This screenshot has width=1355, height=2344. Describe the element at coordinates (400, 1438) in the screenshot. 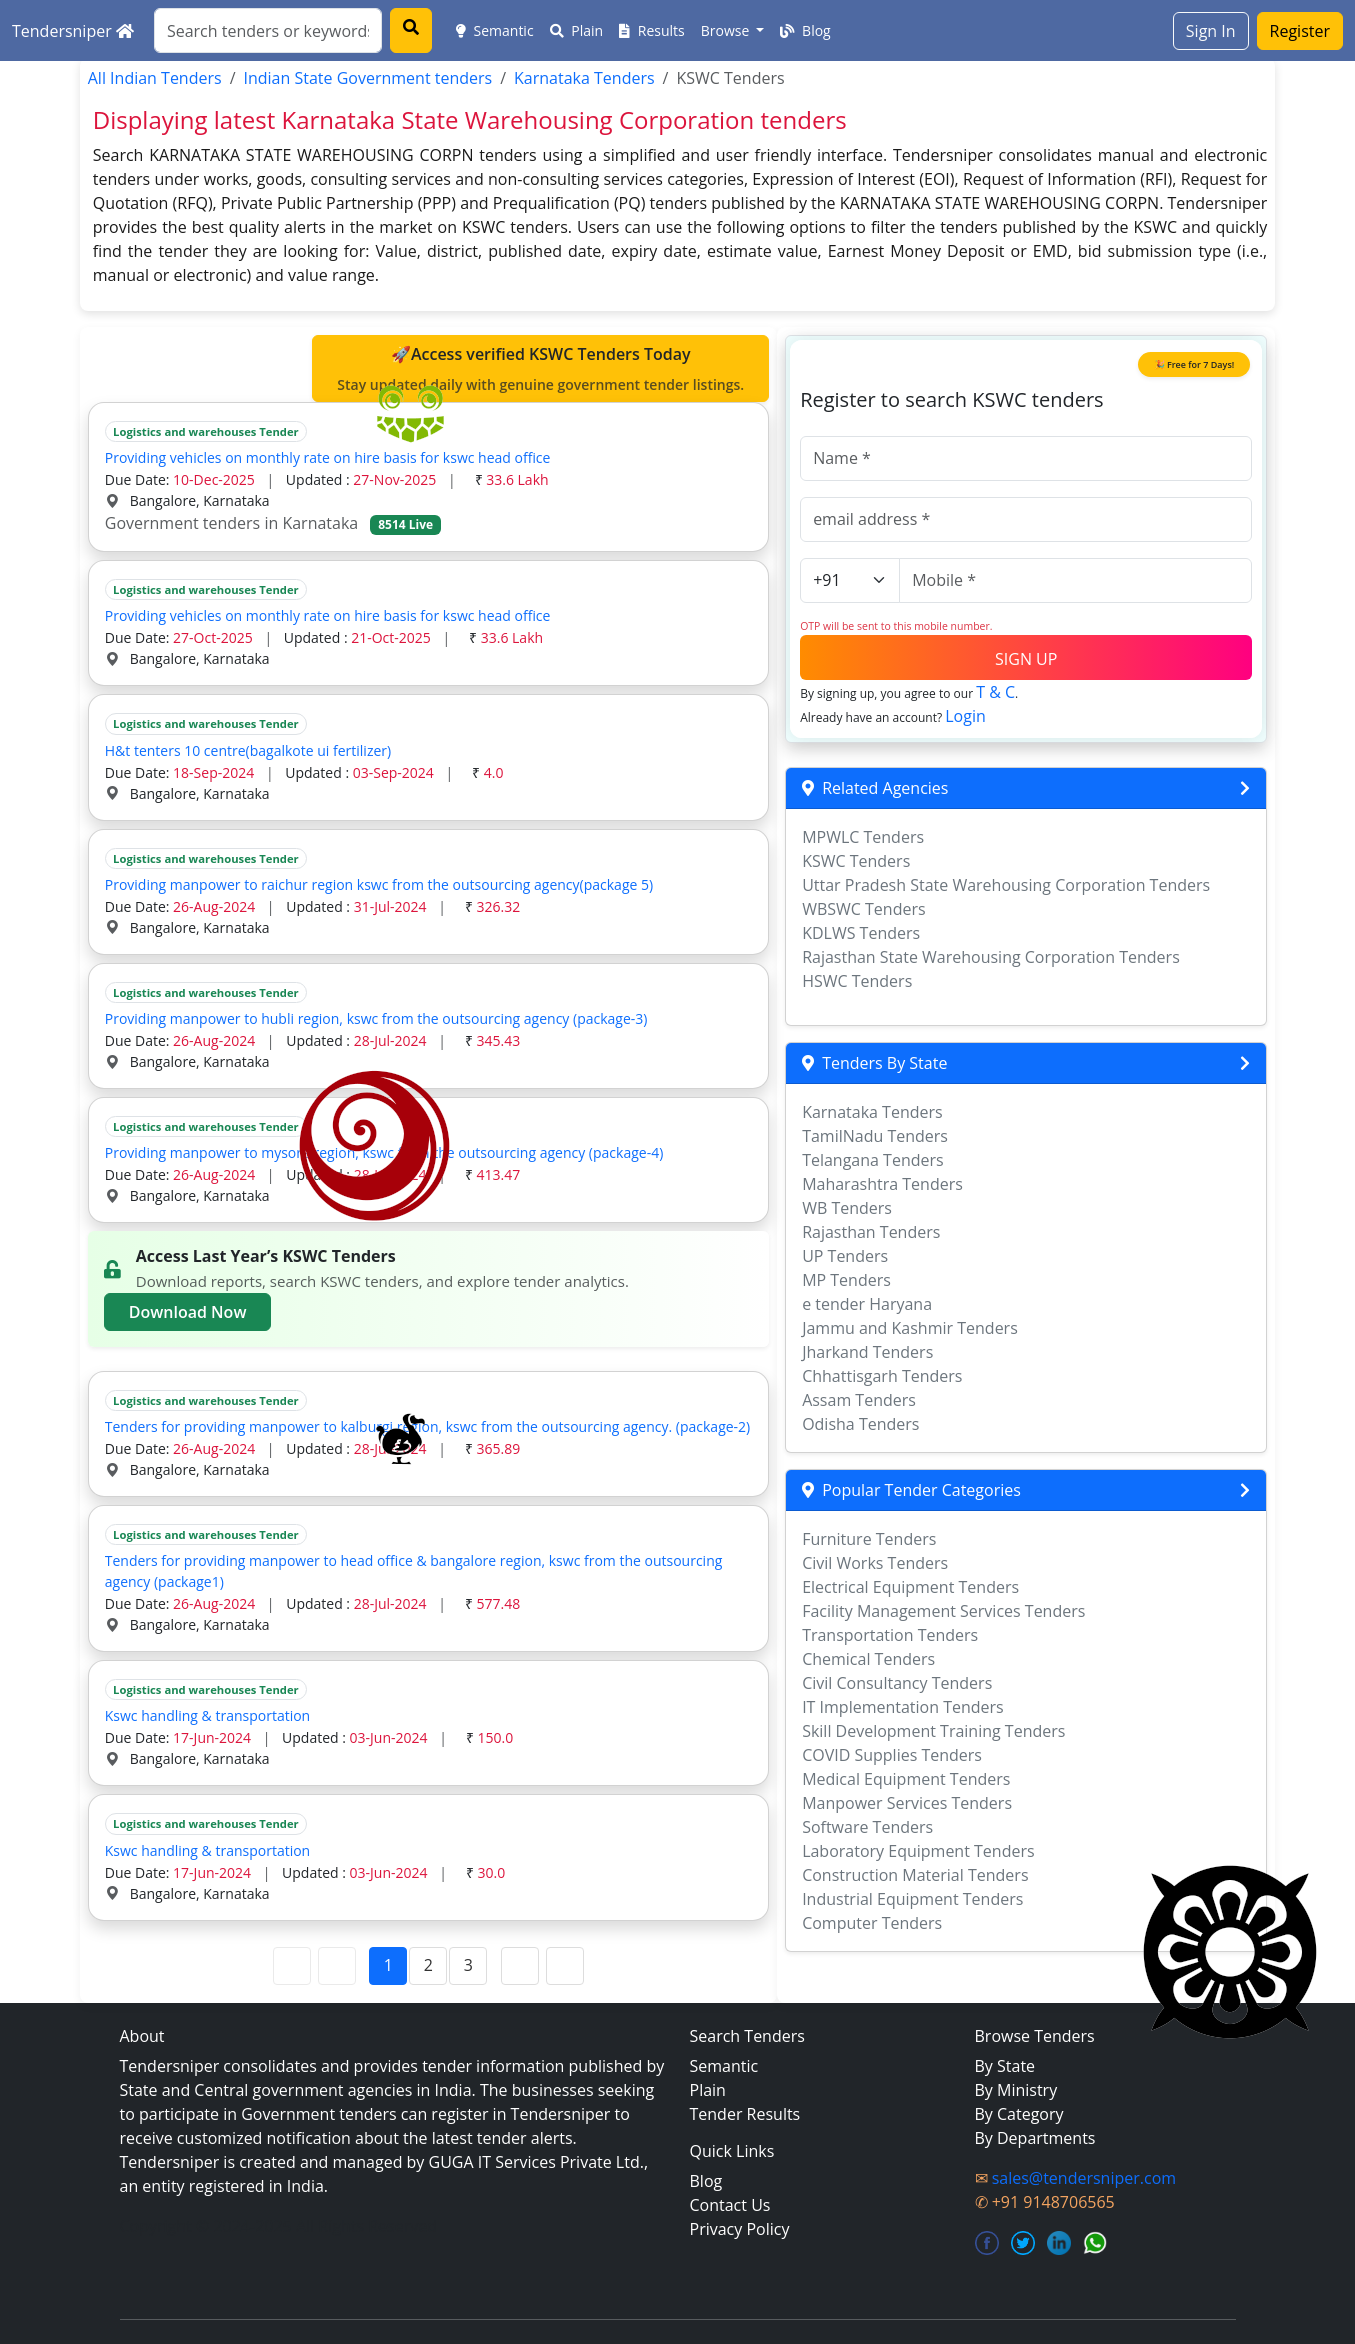

I see `dodo bird icon for extinct species or wildlife game` at that location.